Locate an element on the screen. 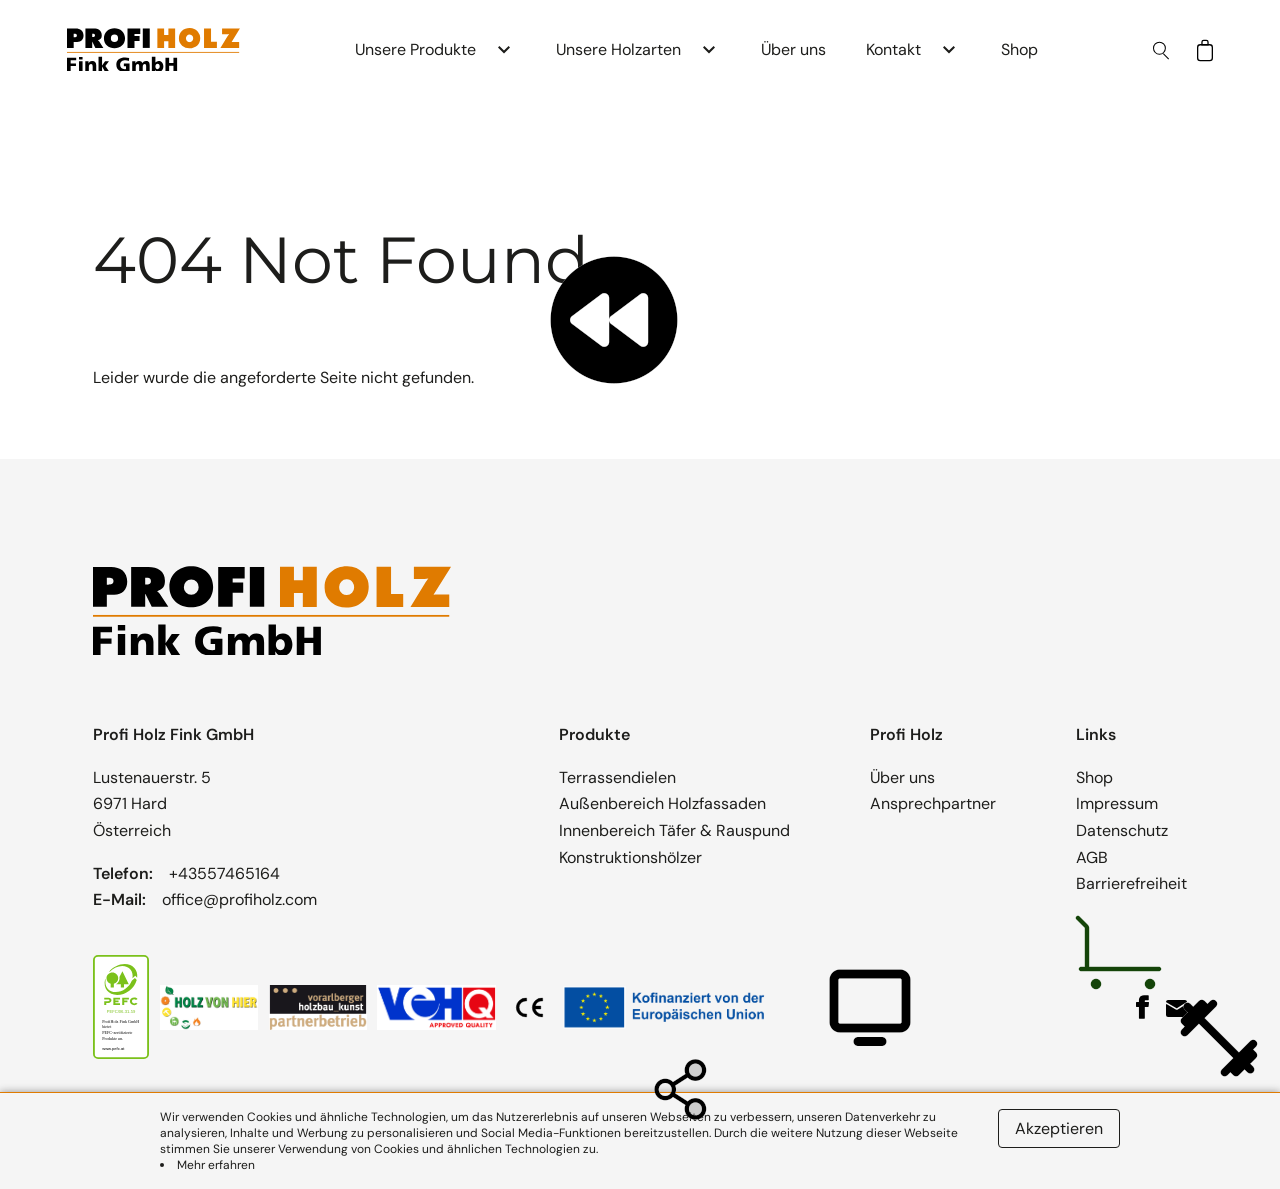 The height and width of the screenshot is (1189, 1280). access fitness or workout features is located at coordinates (1219, 1038).